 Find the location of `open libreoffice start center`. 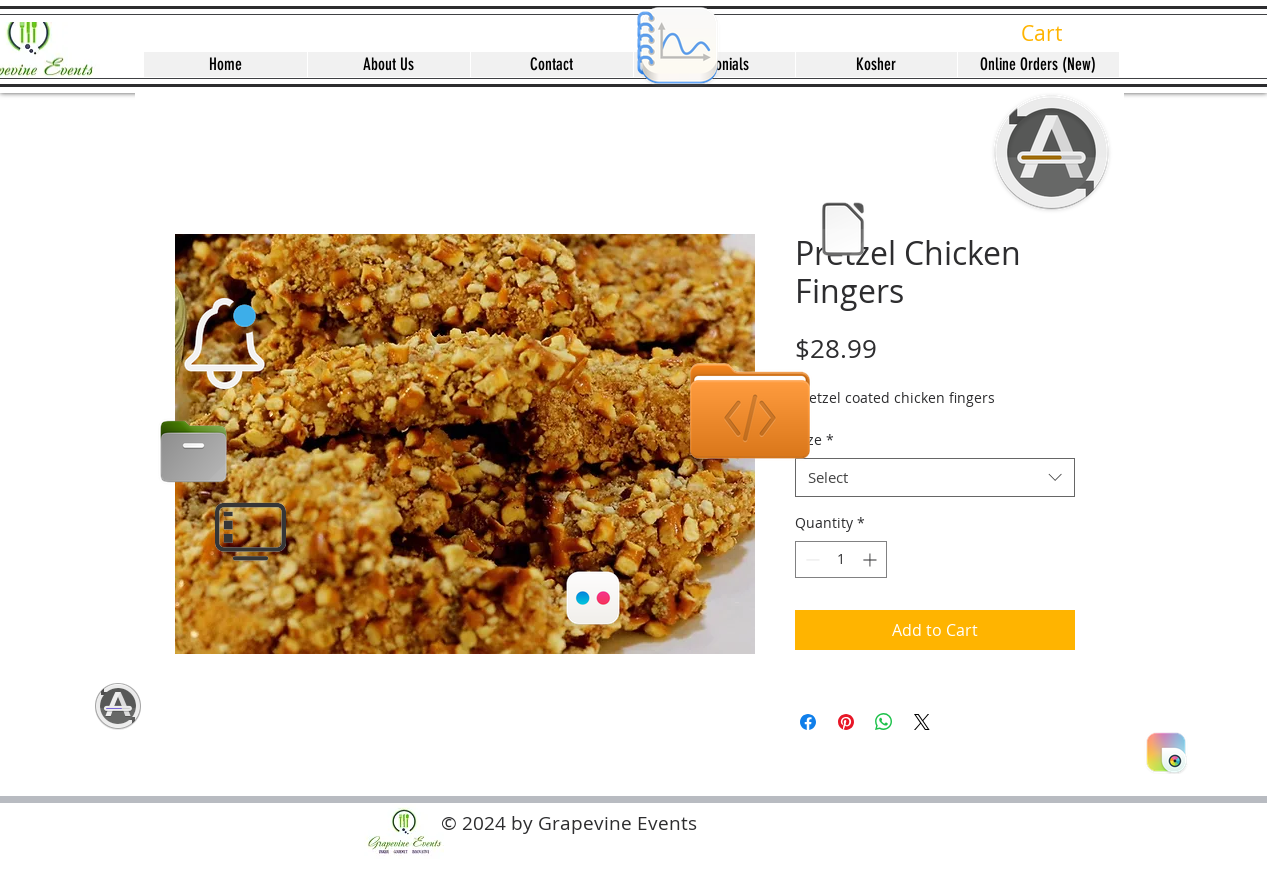

open libreoffice start center is located at coordinates (843, 229).